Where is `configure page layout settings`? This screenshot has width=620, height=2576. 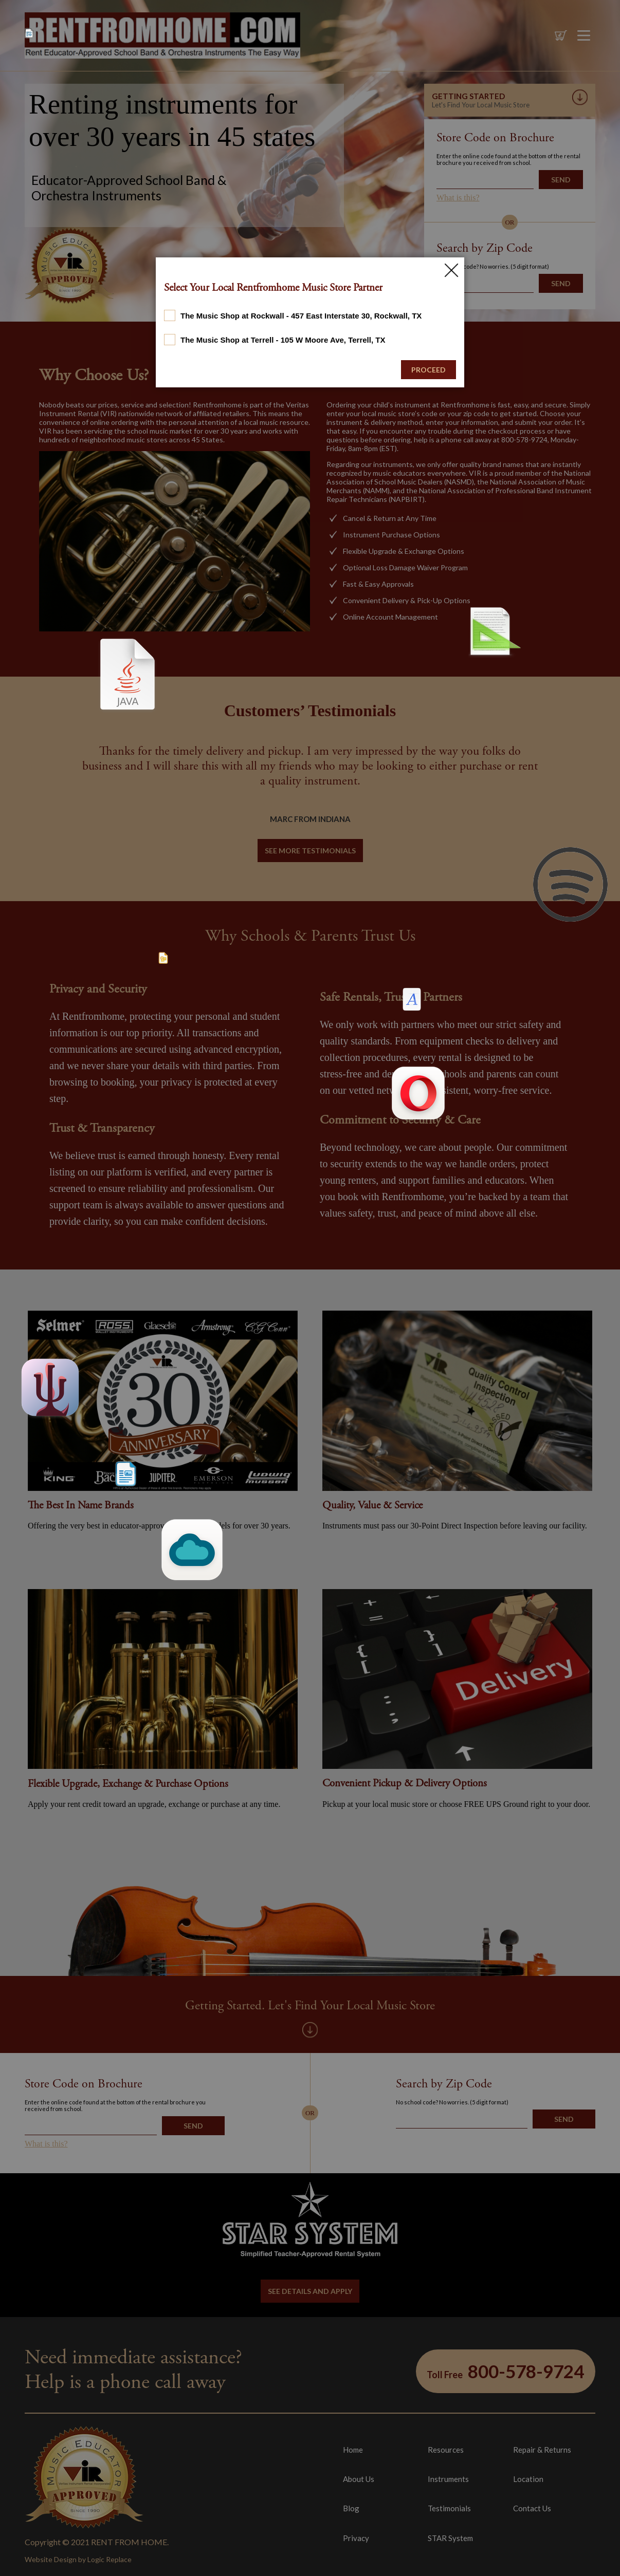
configure page layout settings is located at coordinates (494, 631).